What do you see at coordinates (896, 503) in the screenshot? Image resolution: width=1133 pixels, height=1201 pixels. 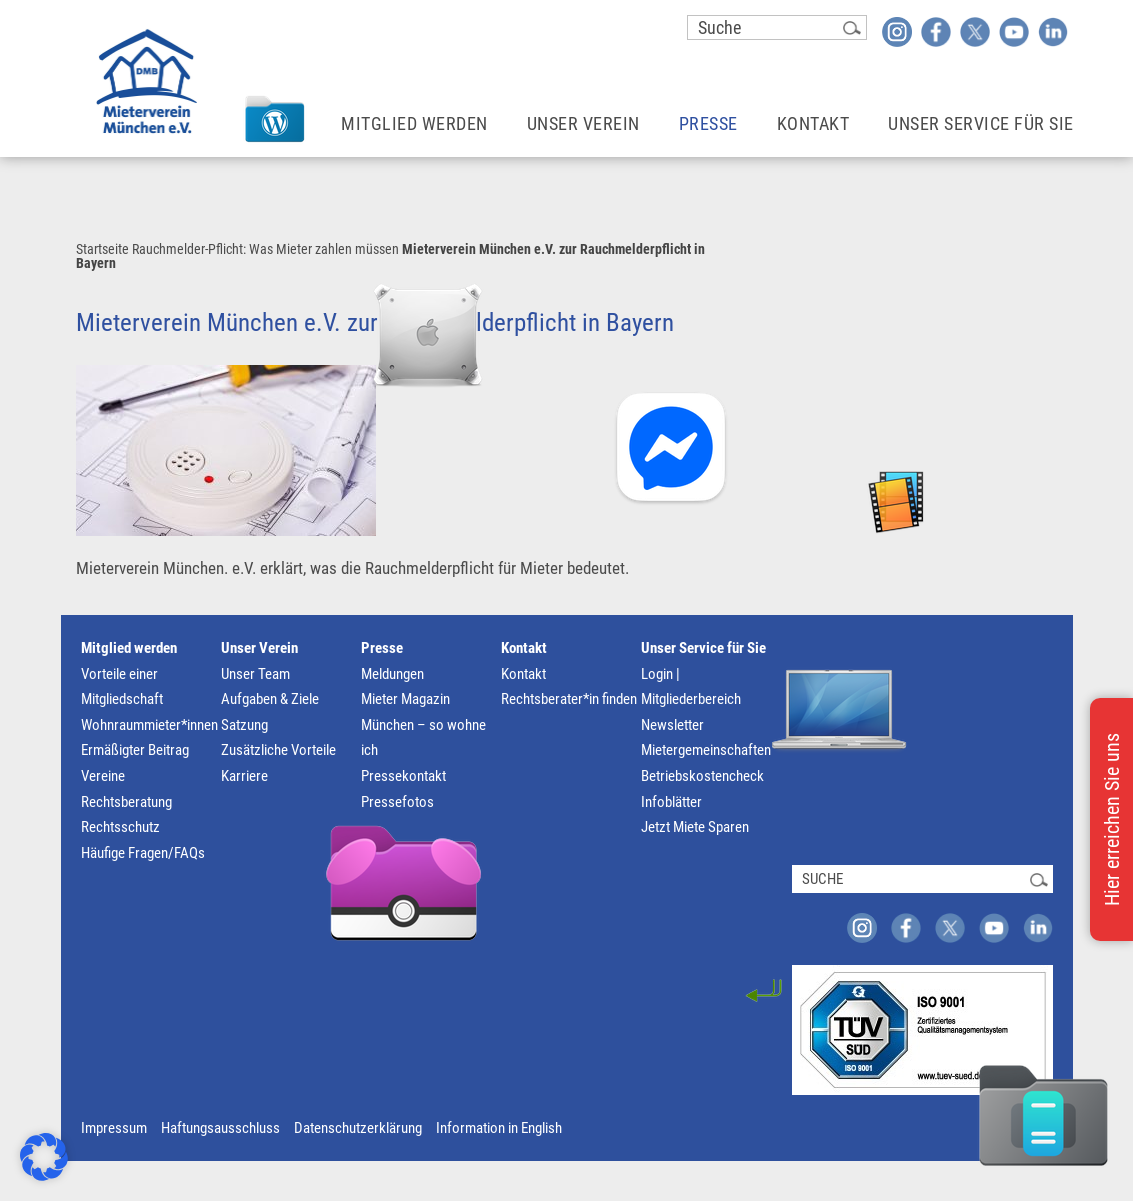 I see `open iMovie library` at bounding box center [896, 503].